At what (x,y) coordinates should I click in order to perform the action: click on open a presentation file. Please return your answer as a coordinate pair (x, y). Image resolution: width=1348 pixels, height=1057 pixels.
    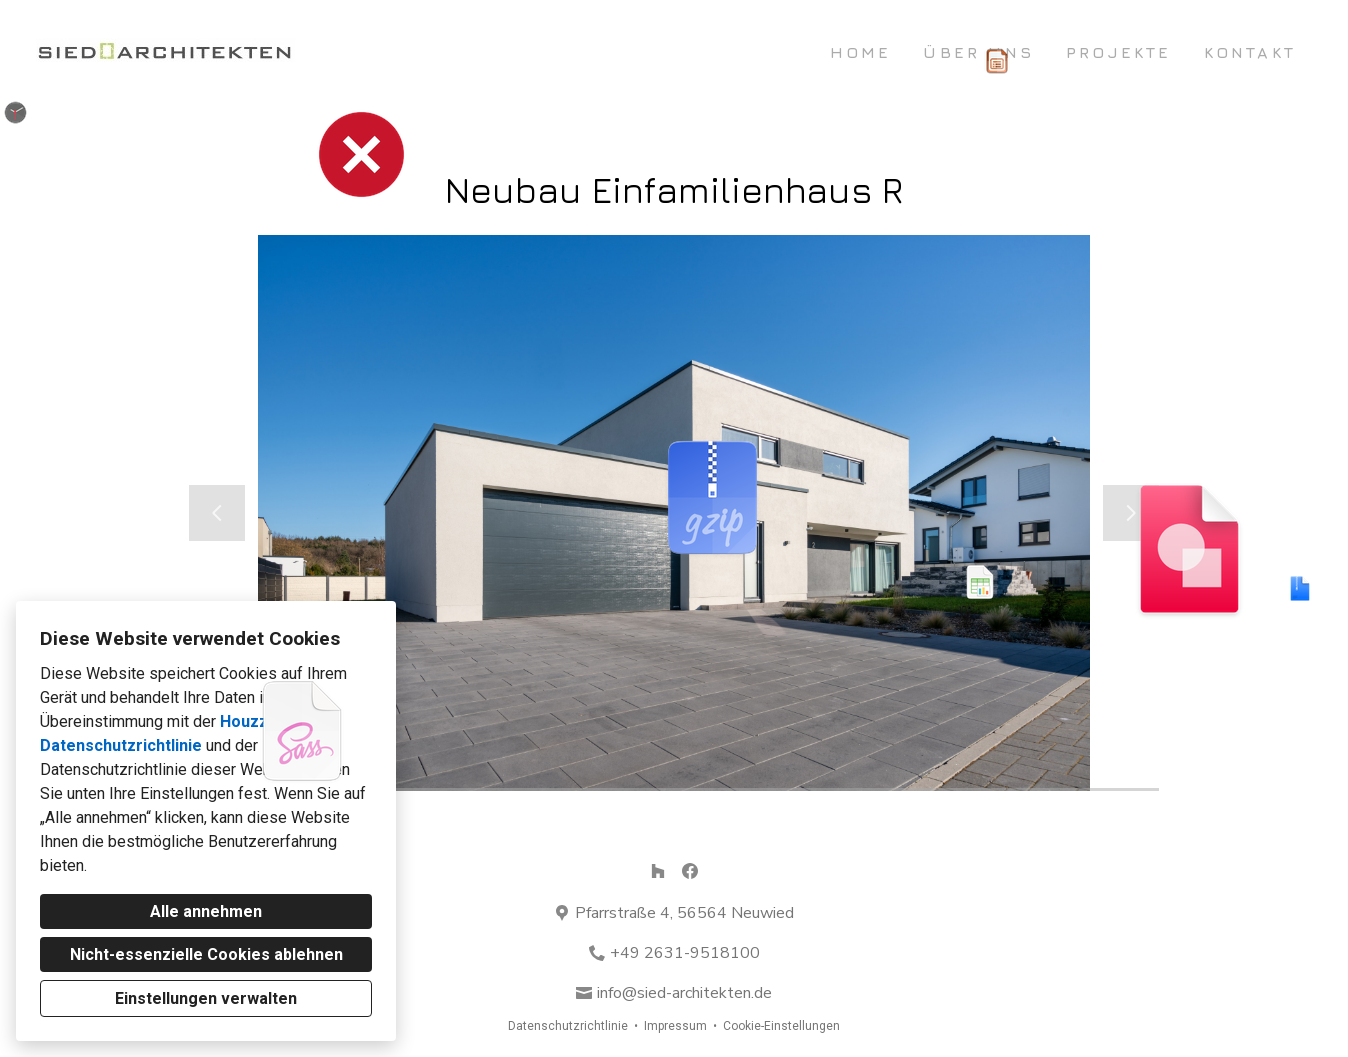
    Looking at the image, I should click on (997, 61).